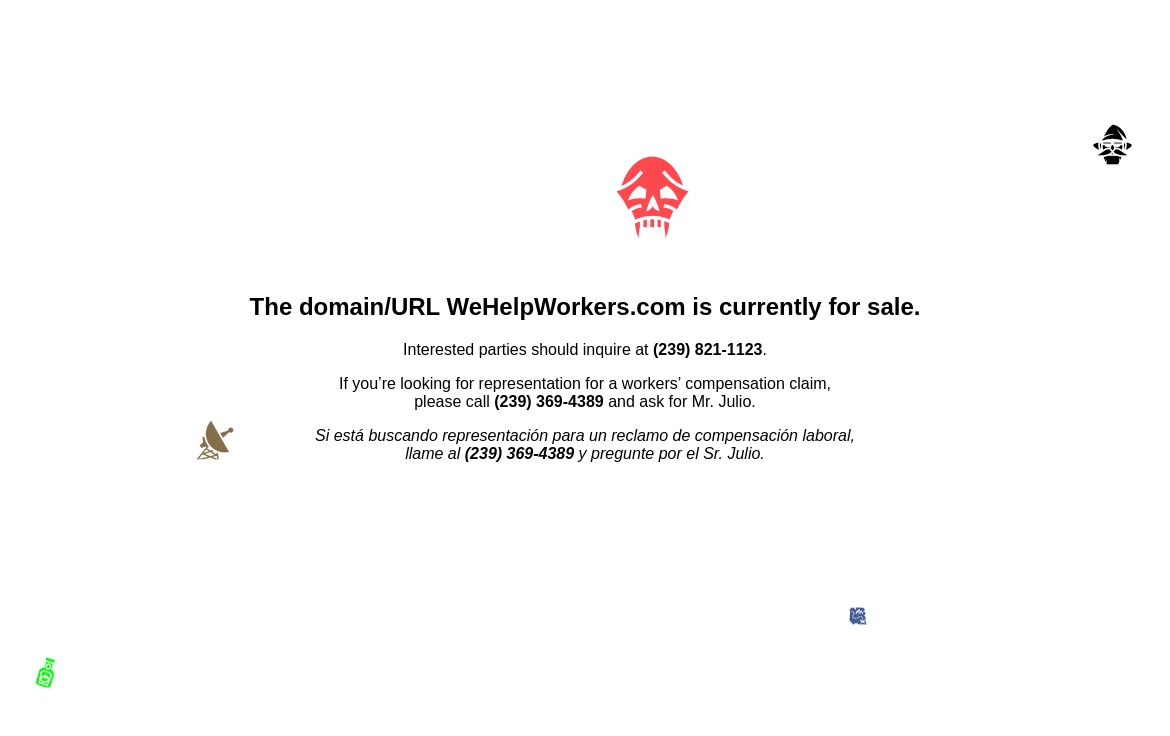 The height and width of the screenshot is (736, 1170). I want to click on access radar or scanning features, so click(213, 439).